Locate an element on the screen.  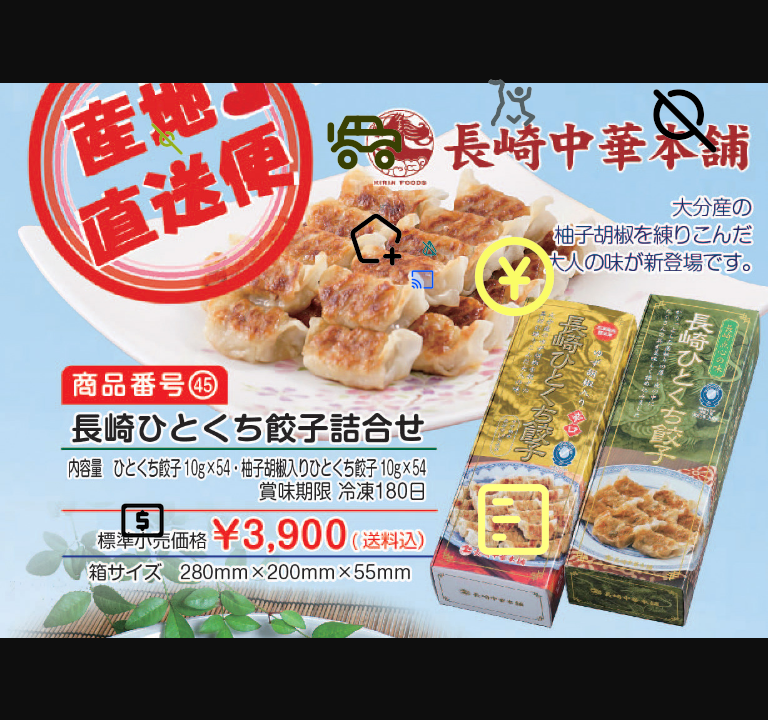
cliff jumping or adventure activity is located at coordinates (512, 103).